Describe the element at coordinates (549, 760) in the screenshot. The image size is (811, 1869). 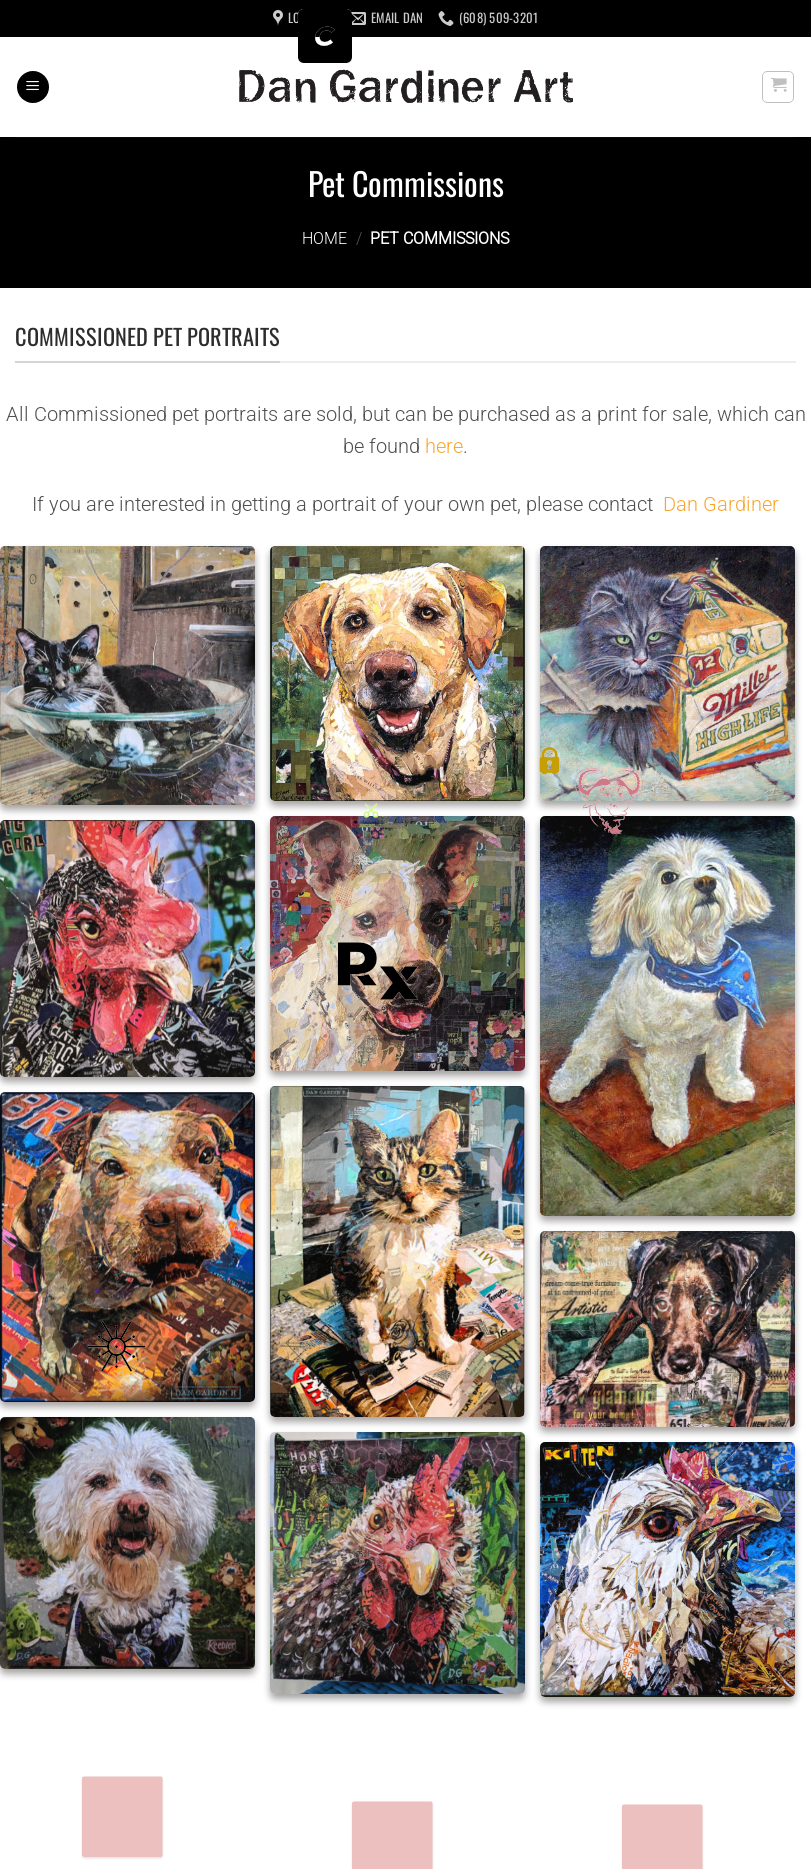
I see `open private internet access vpn app` at that location.